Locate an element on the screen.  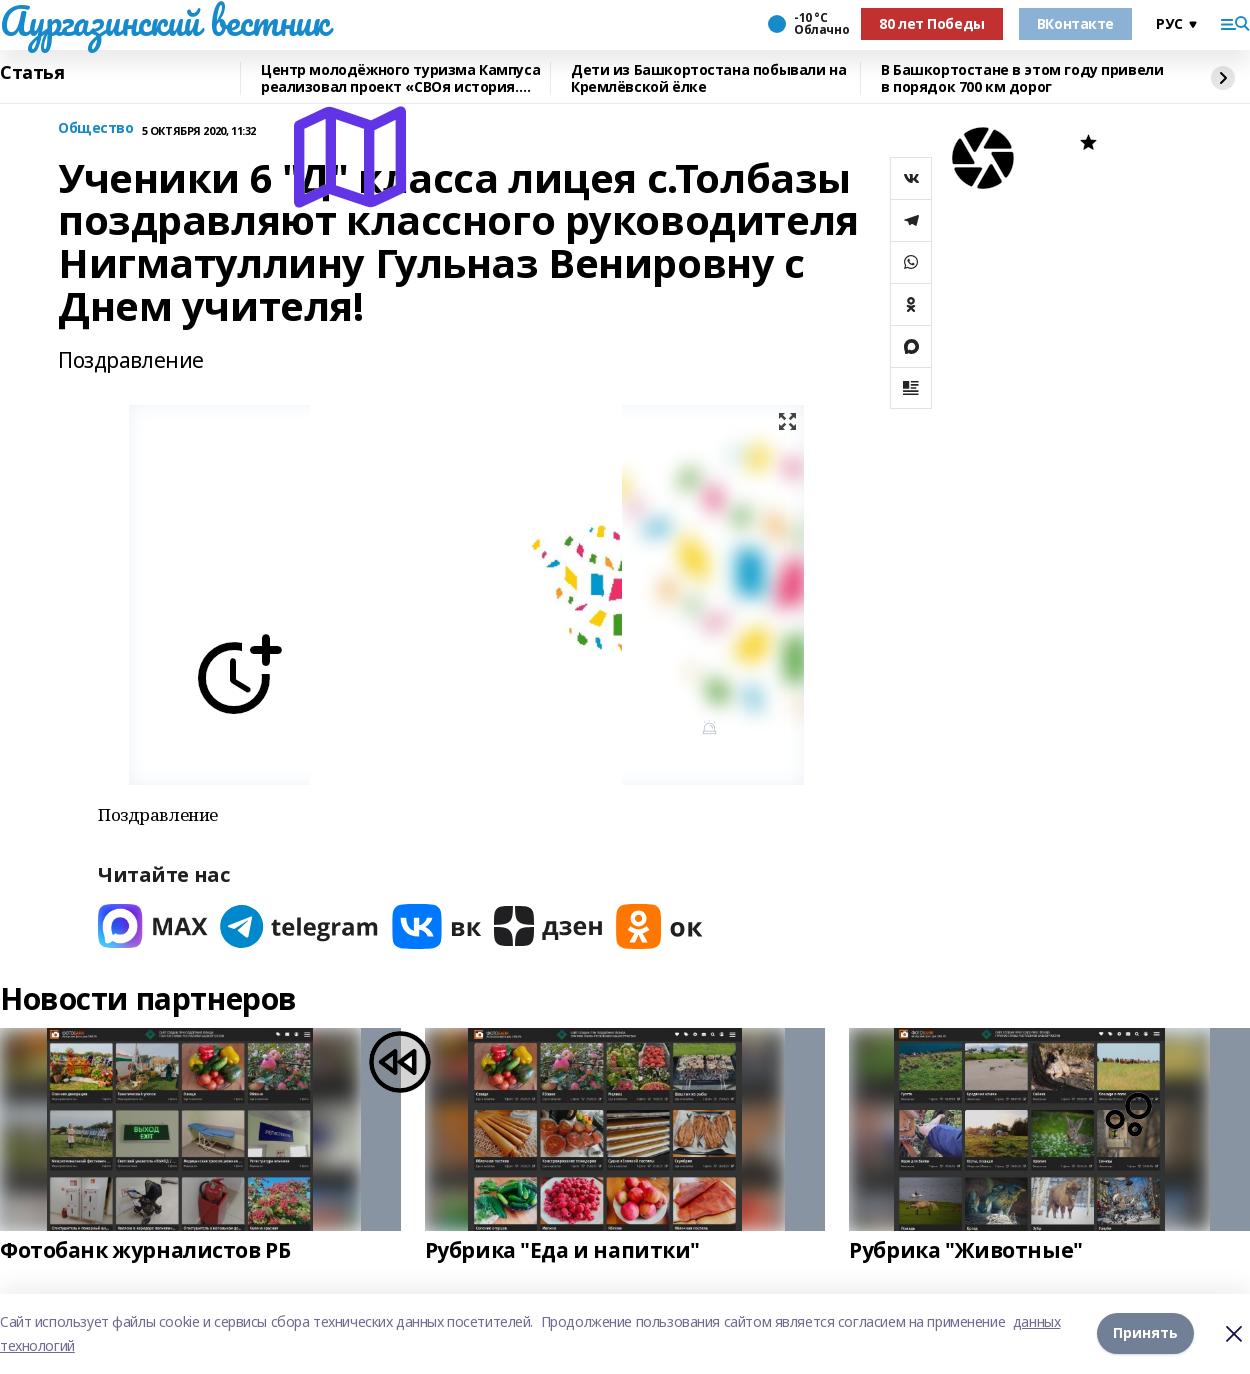
view bubble chart visualization is located at coordinates (1127, 1114).